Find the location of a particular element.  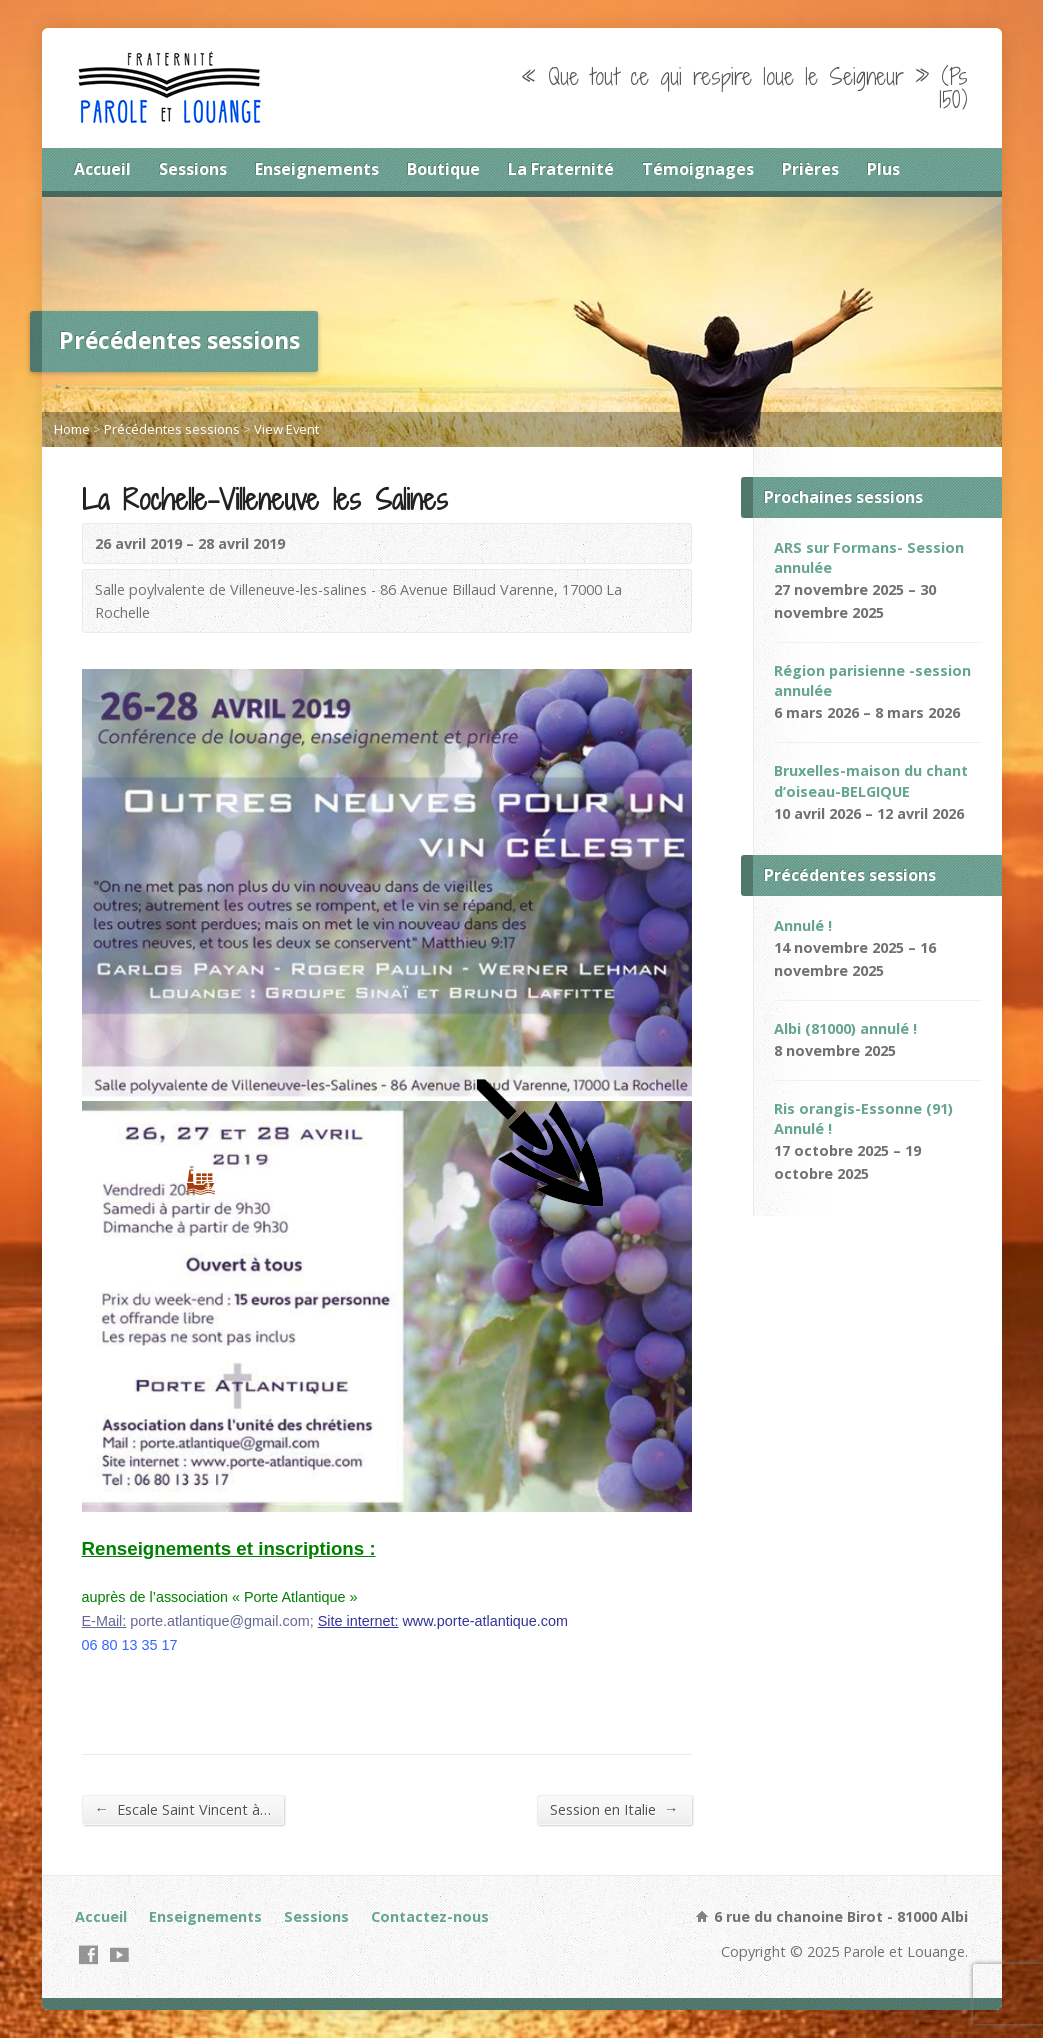

equip spear hook weapon is located at coordinates (540, 1142).